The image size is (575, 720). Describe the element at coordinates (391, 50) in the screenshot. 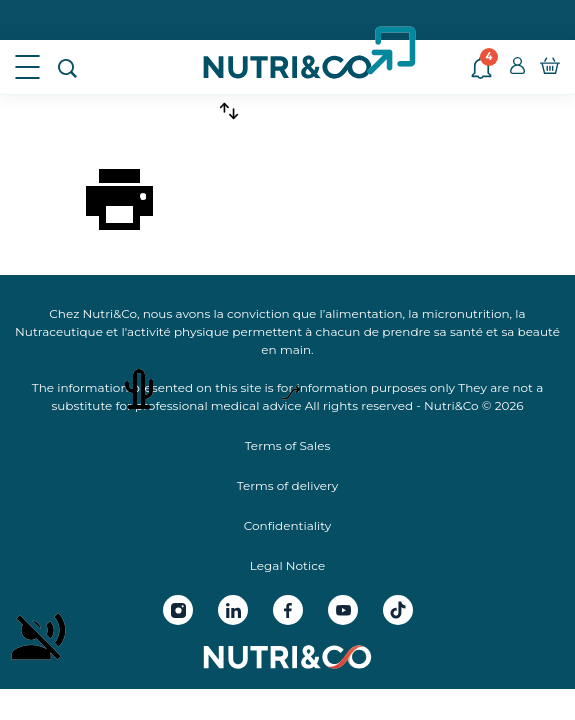

I see `open in new window` at that location.